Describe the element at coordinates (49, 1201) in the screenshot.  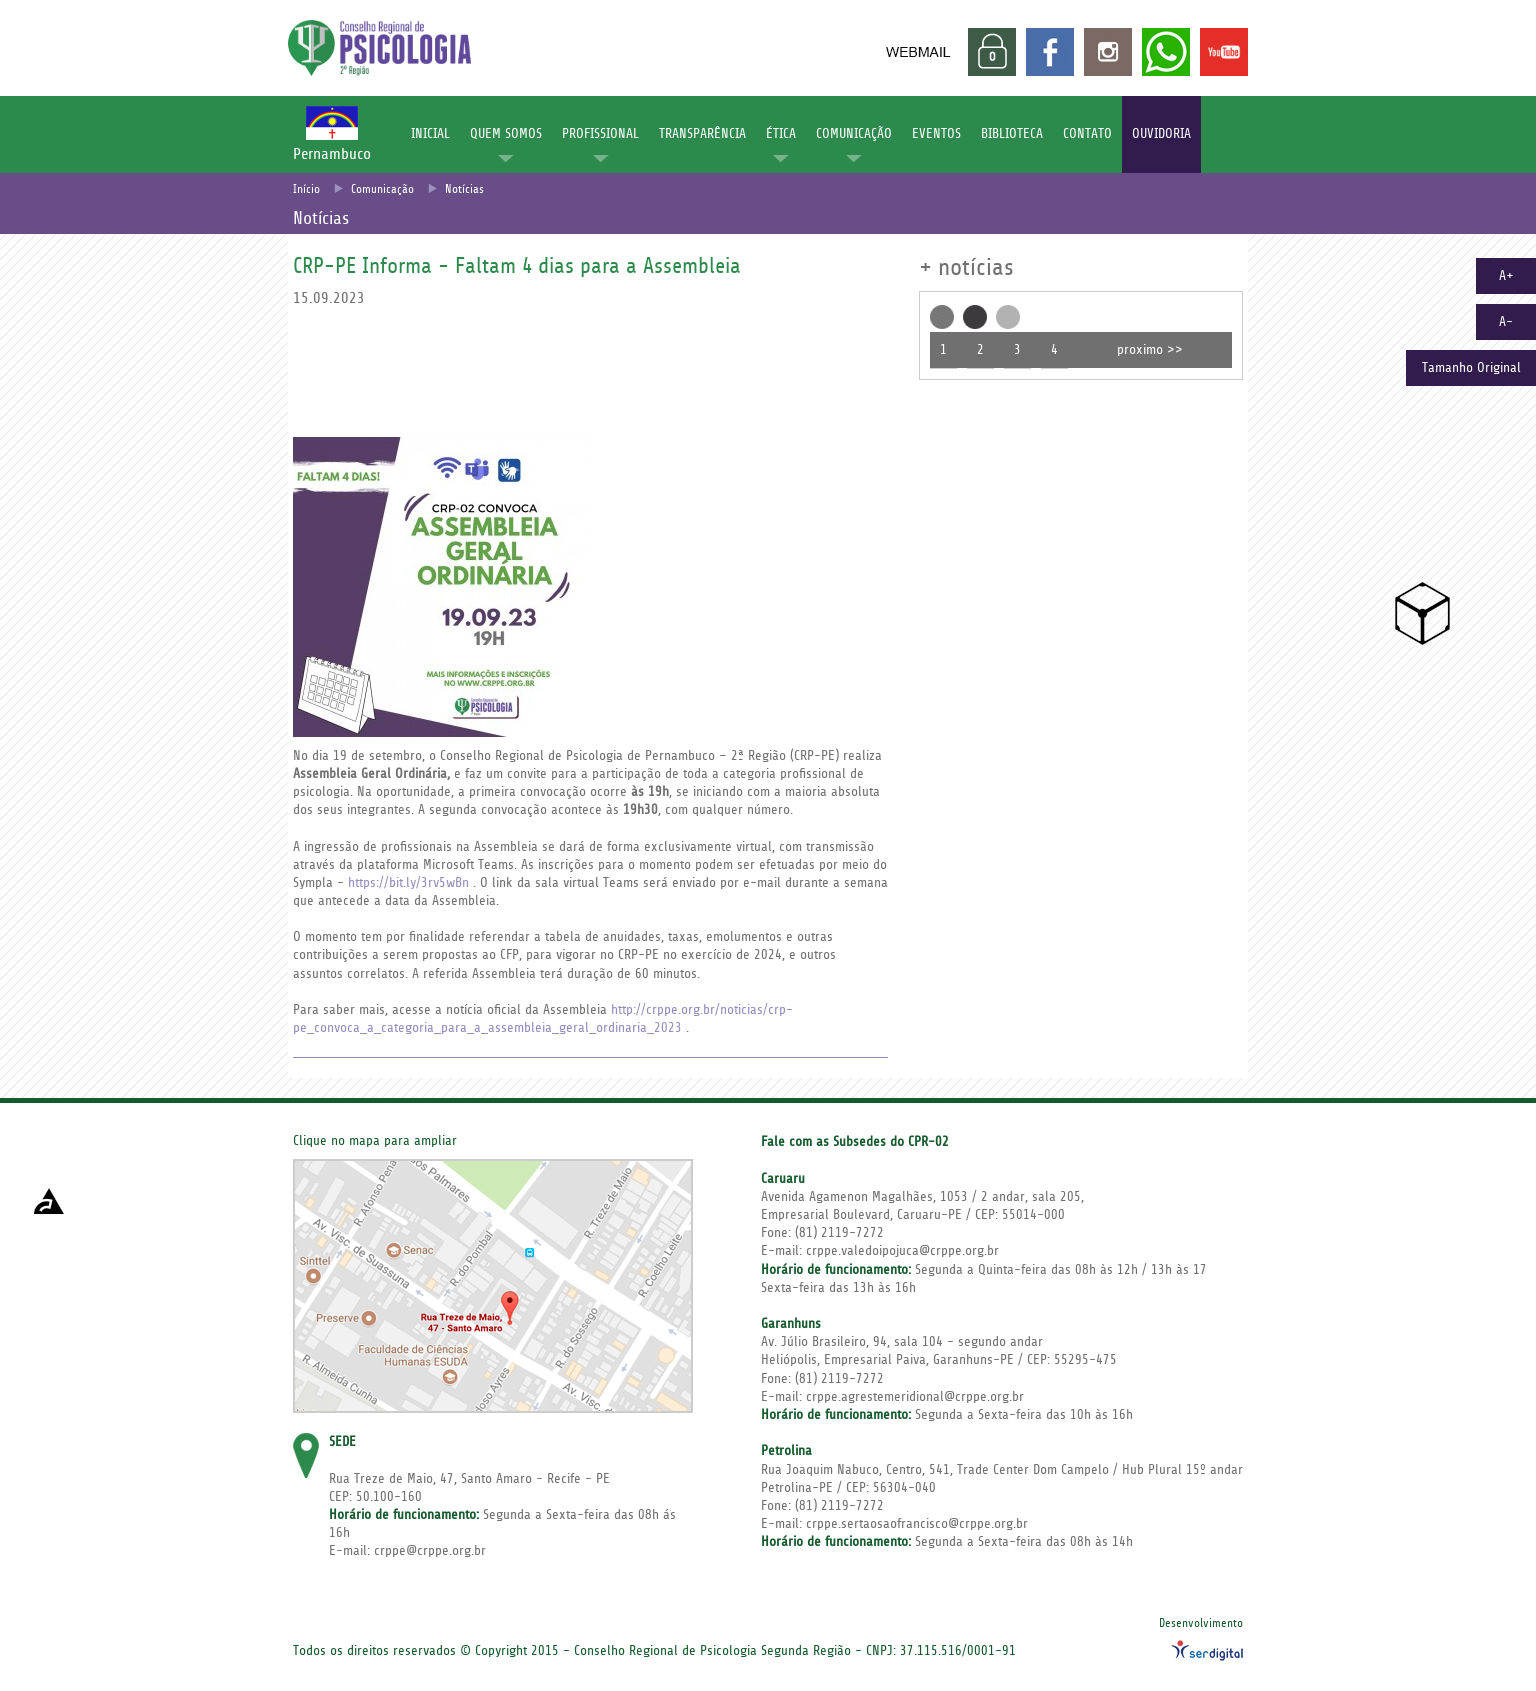
I see `biome code formatter and linter tool logo` at that location.